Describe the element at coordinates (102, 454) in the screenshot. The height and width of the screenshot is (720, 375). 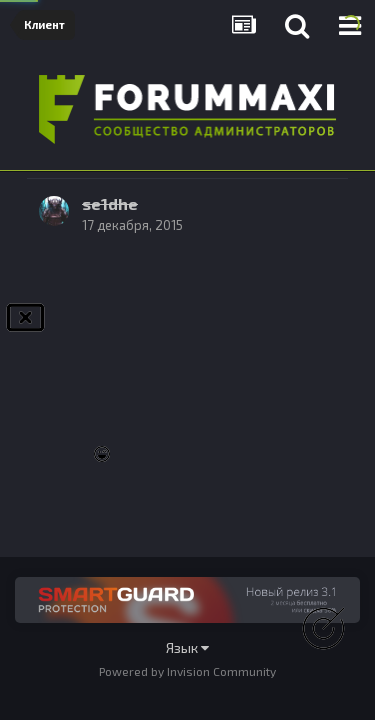
I see `add a playful or humorous reaction` at that location.